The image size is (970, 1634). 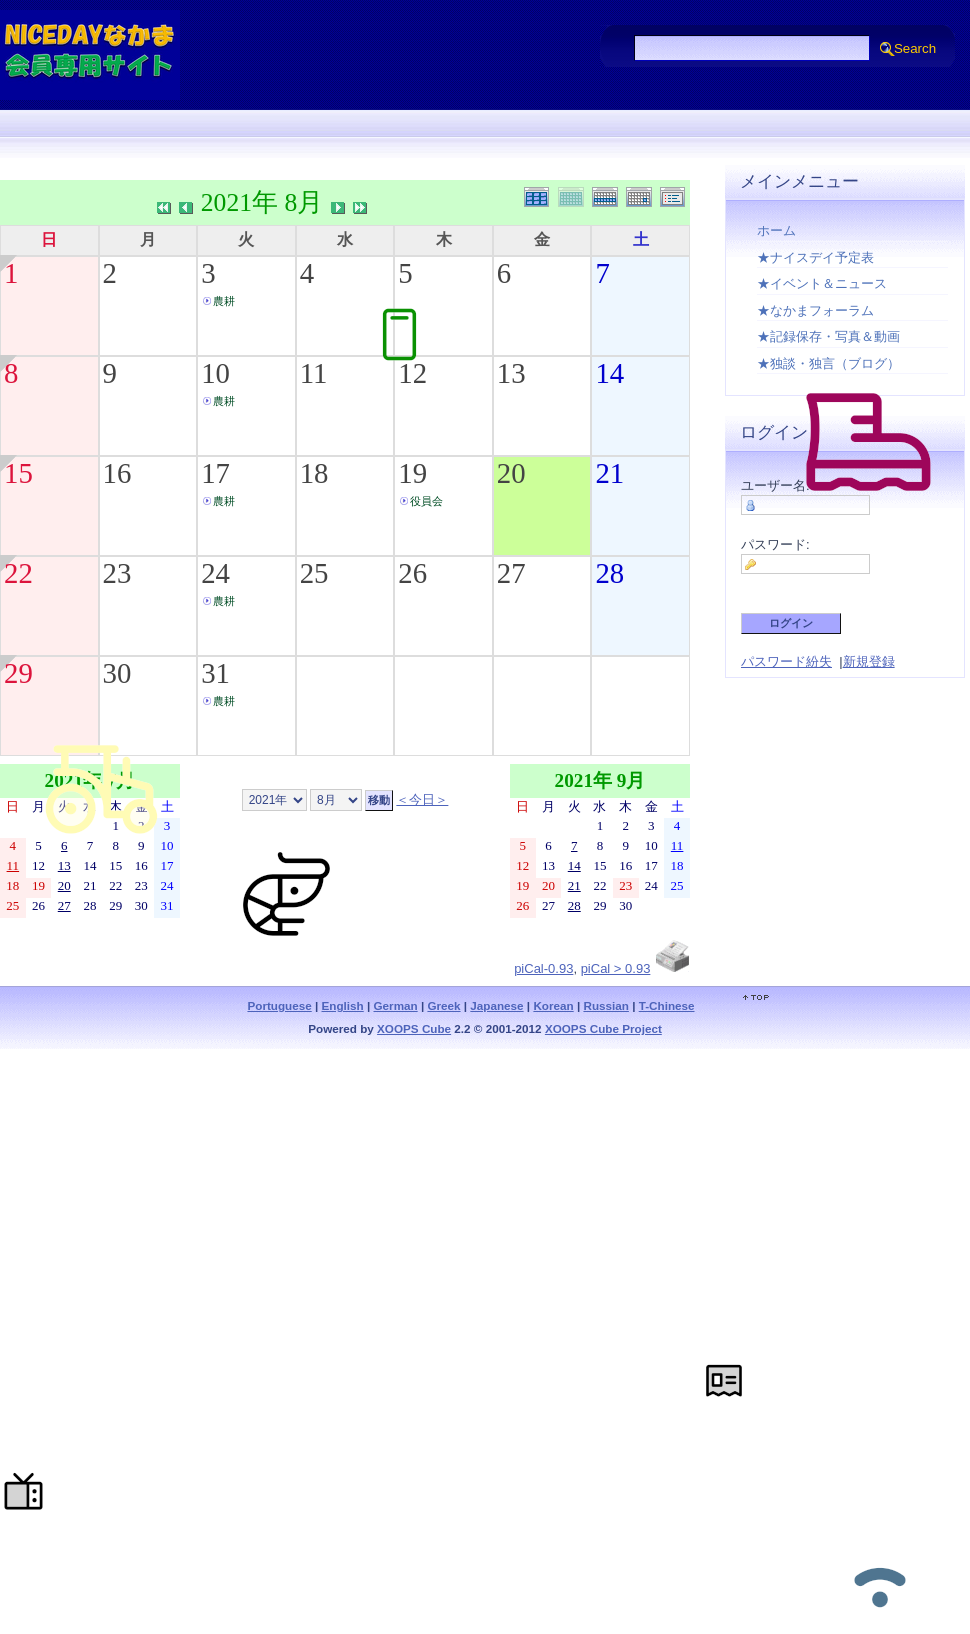 What do you see at coordinates (724, 1380) in the screenshot?
I see `view news article or clipping` at bounding box center [724, 1380].